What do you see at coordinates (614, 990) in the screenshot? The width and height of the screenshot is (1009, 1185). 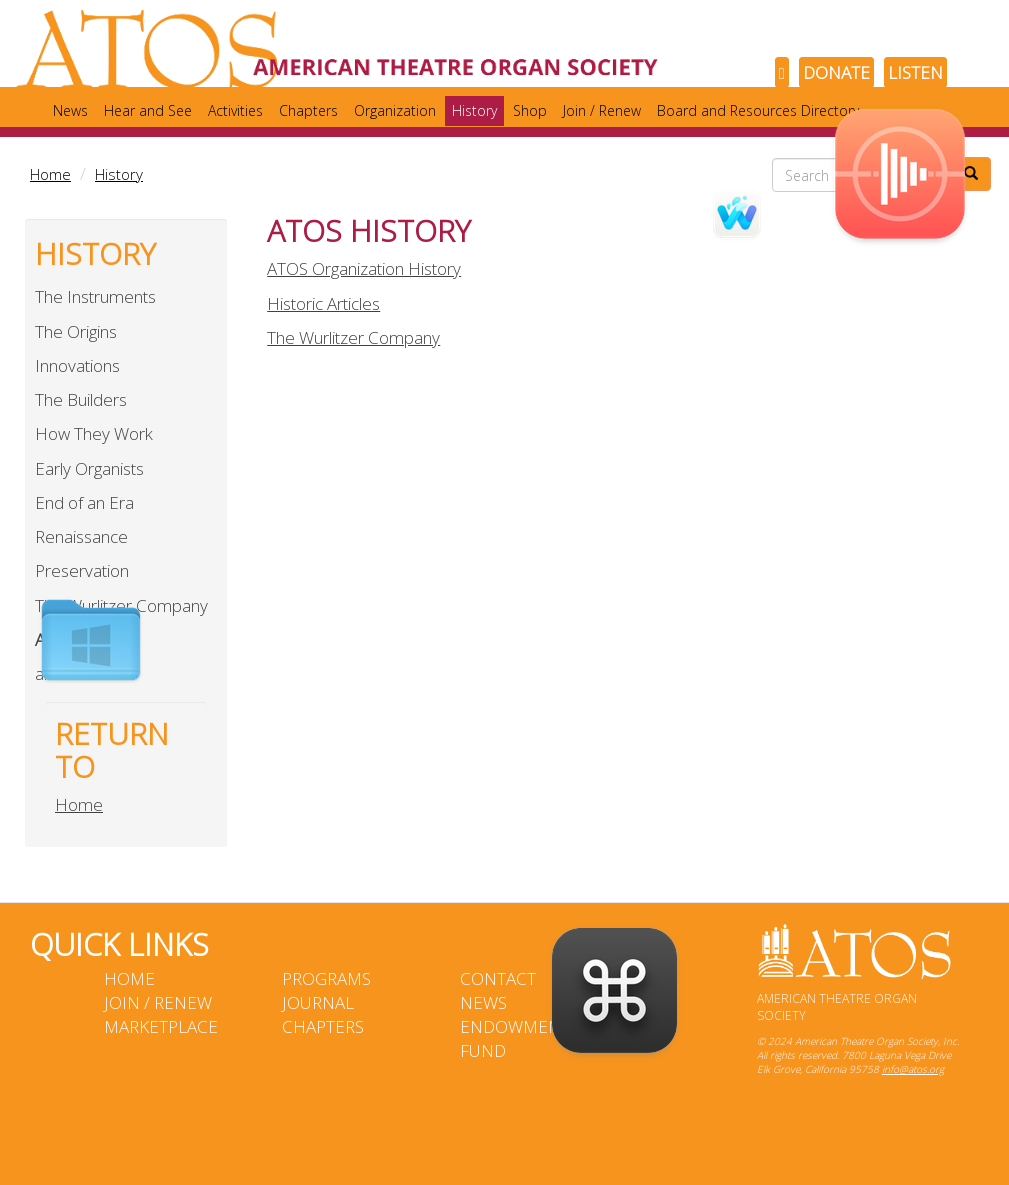 I see `open keyboard settings and preferences` at bounding box center [614, 990].